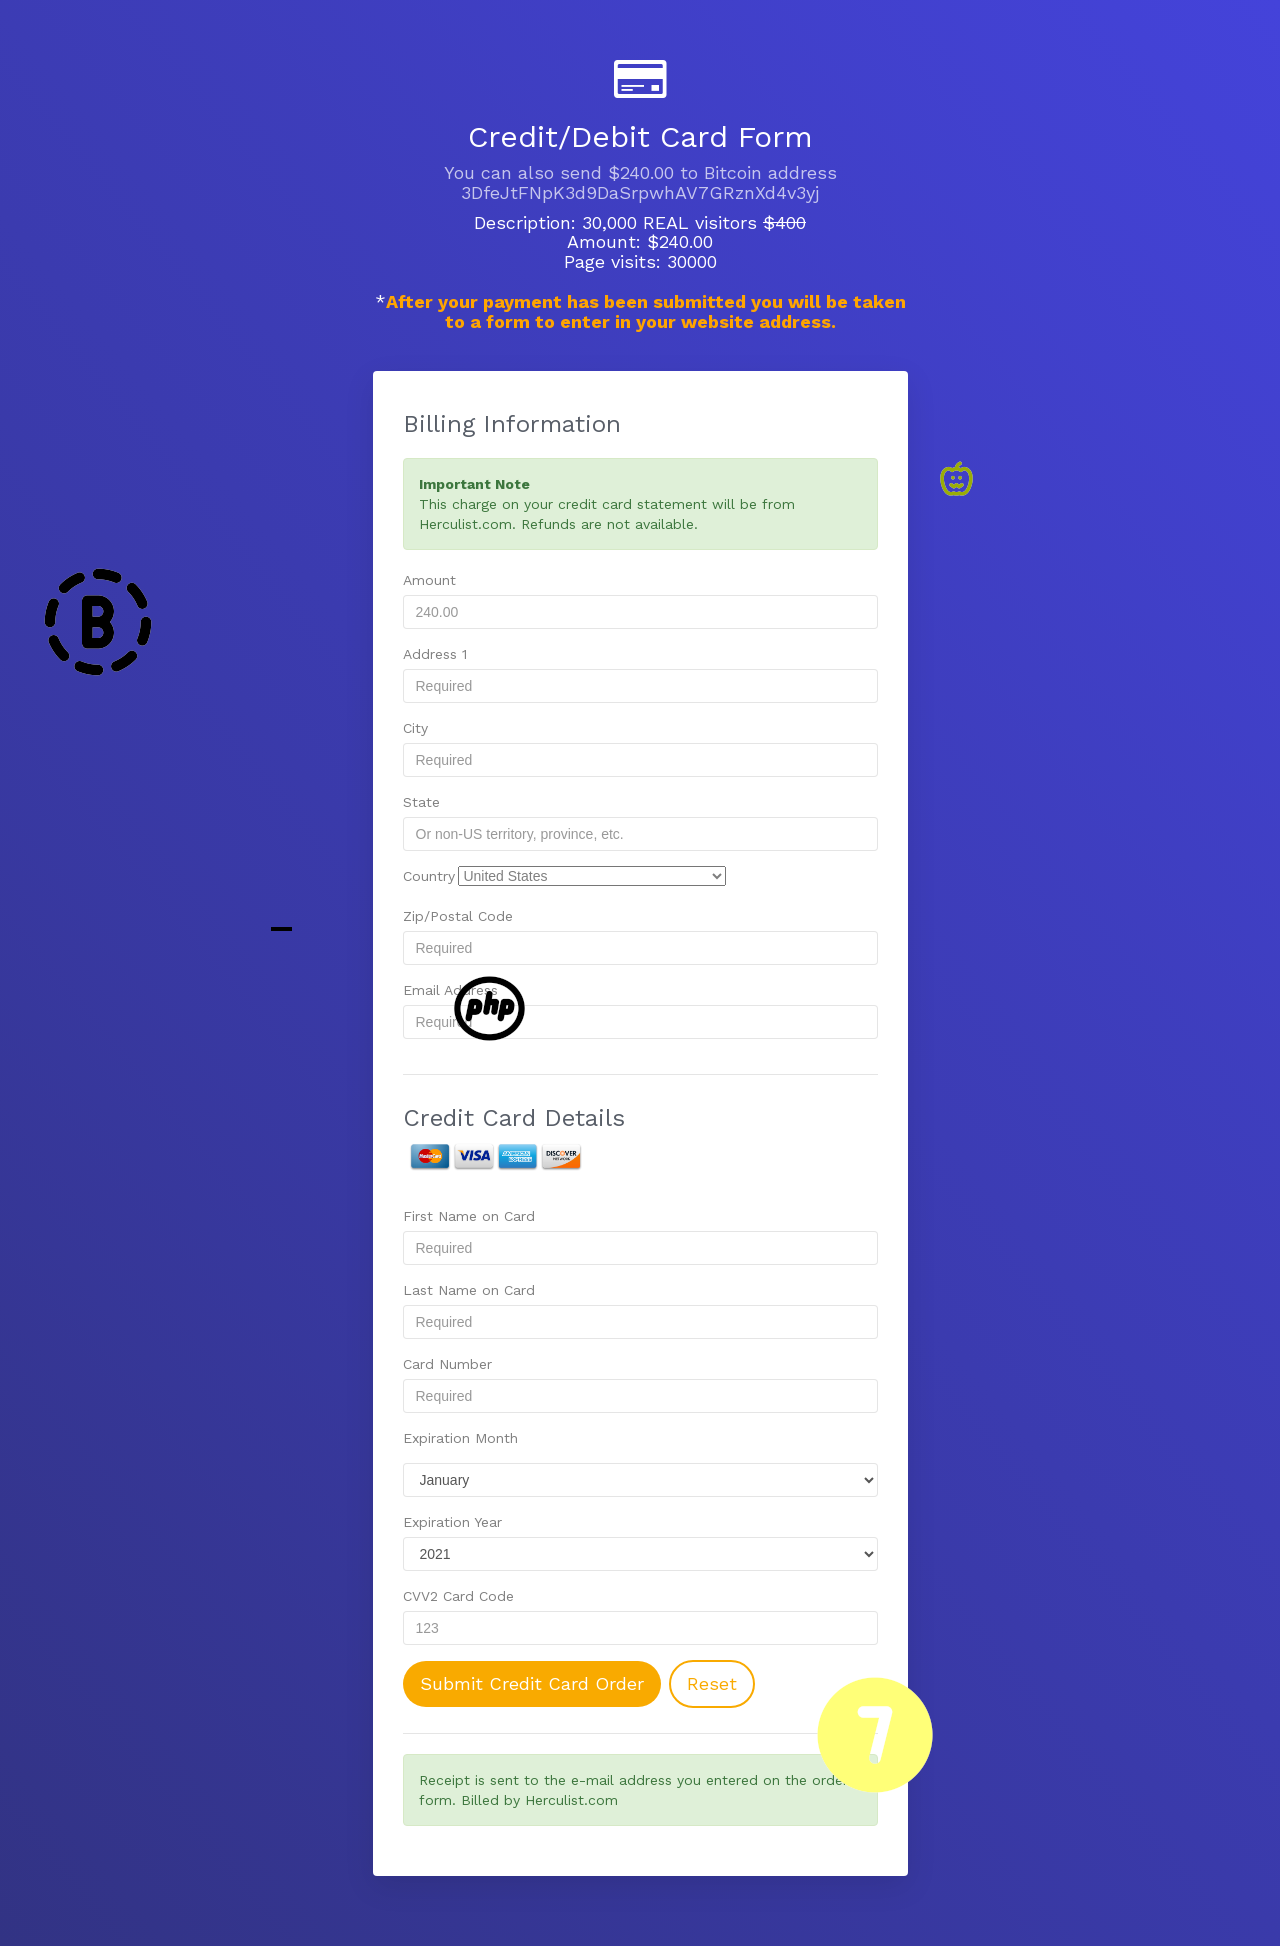 Image resolution: width=1280 pixels, height=1946 pixels. What do you see at coordinates (281, 914) in the screenshot?
I see `minimize window to taskbar` at bounding box center [281, 914].